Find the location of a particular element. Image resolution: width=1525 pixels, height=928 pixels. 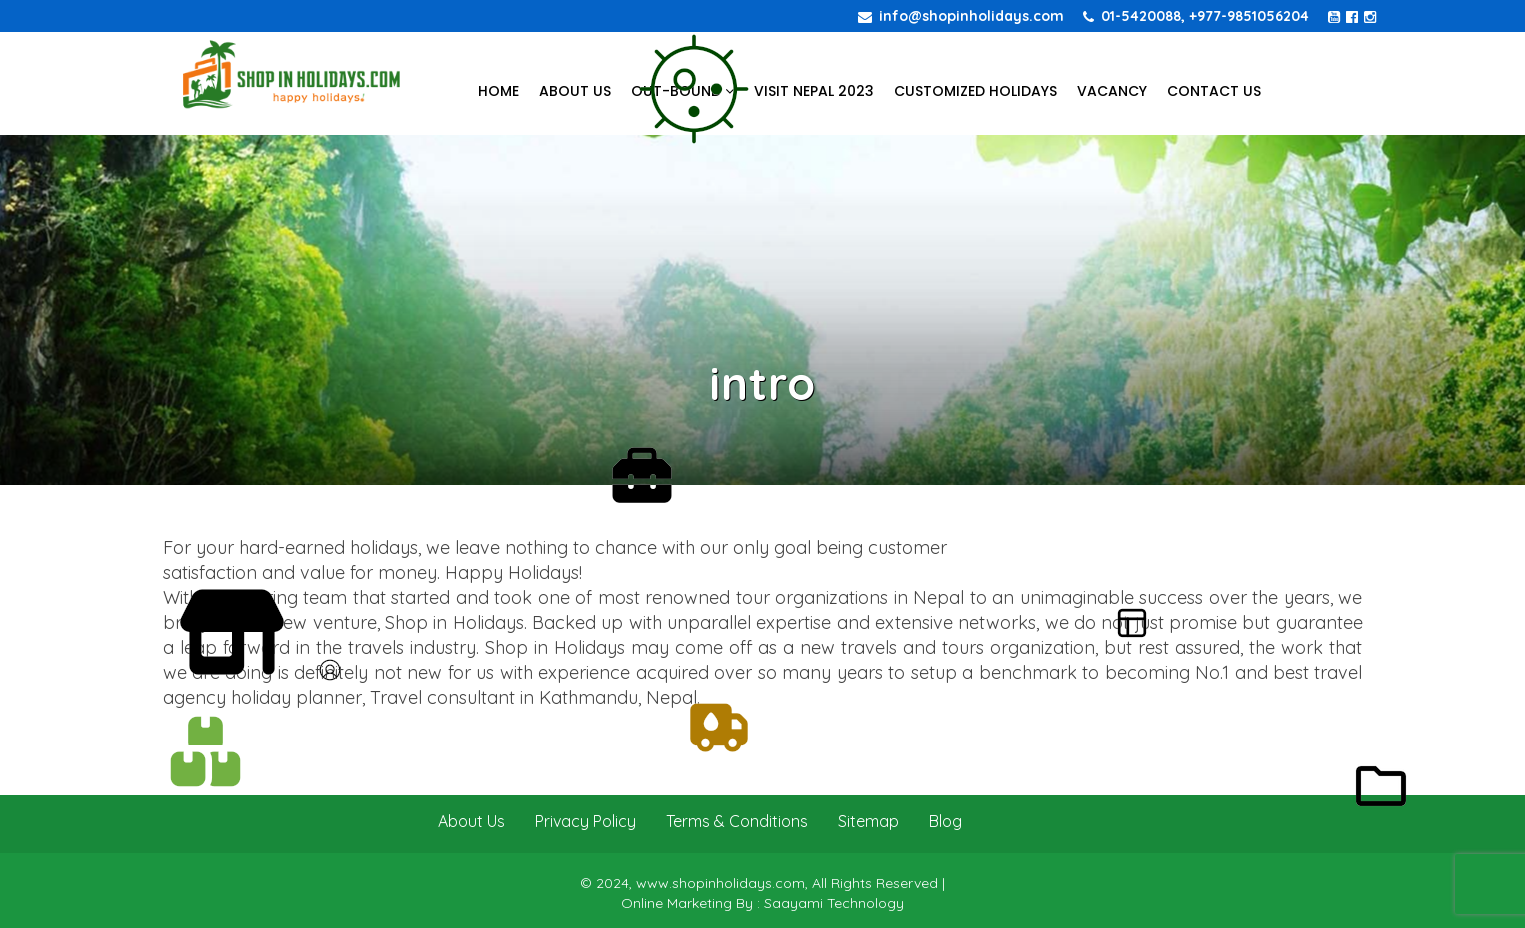

view your profile is located at coordinates (330, 670).